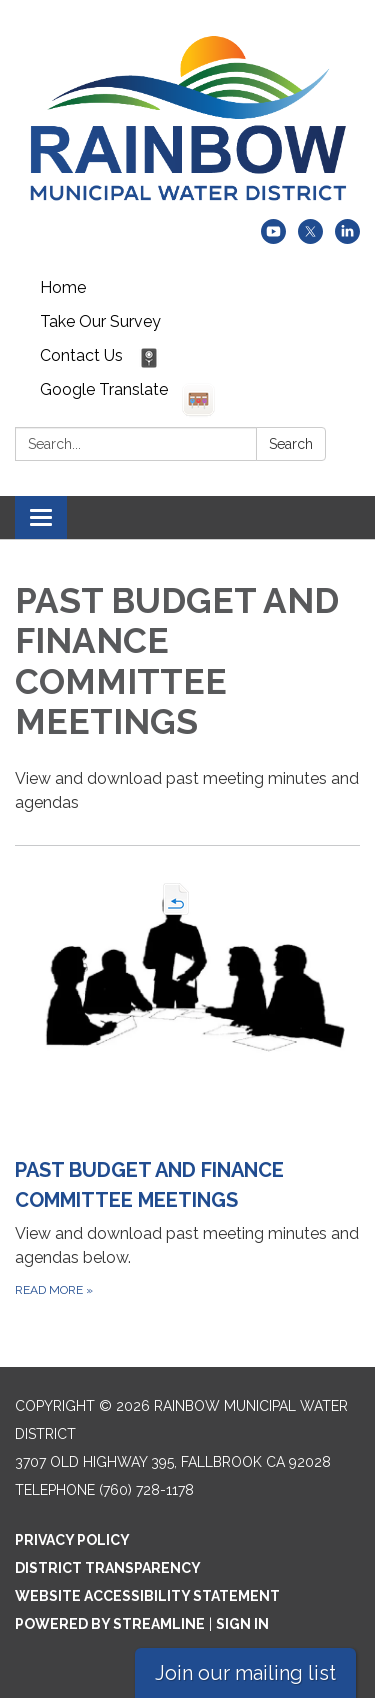 The width and height of the screenshot is (375, 1698). What do you see at coordinates (198, 399) in the screenshot?
I see `open keyrack password manager` at bounding box center [198, 399].